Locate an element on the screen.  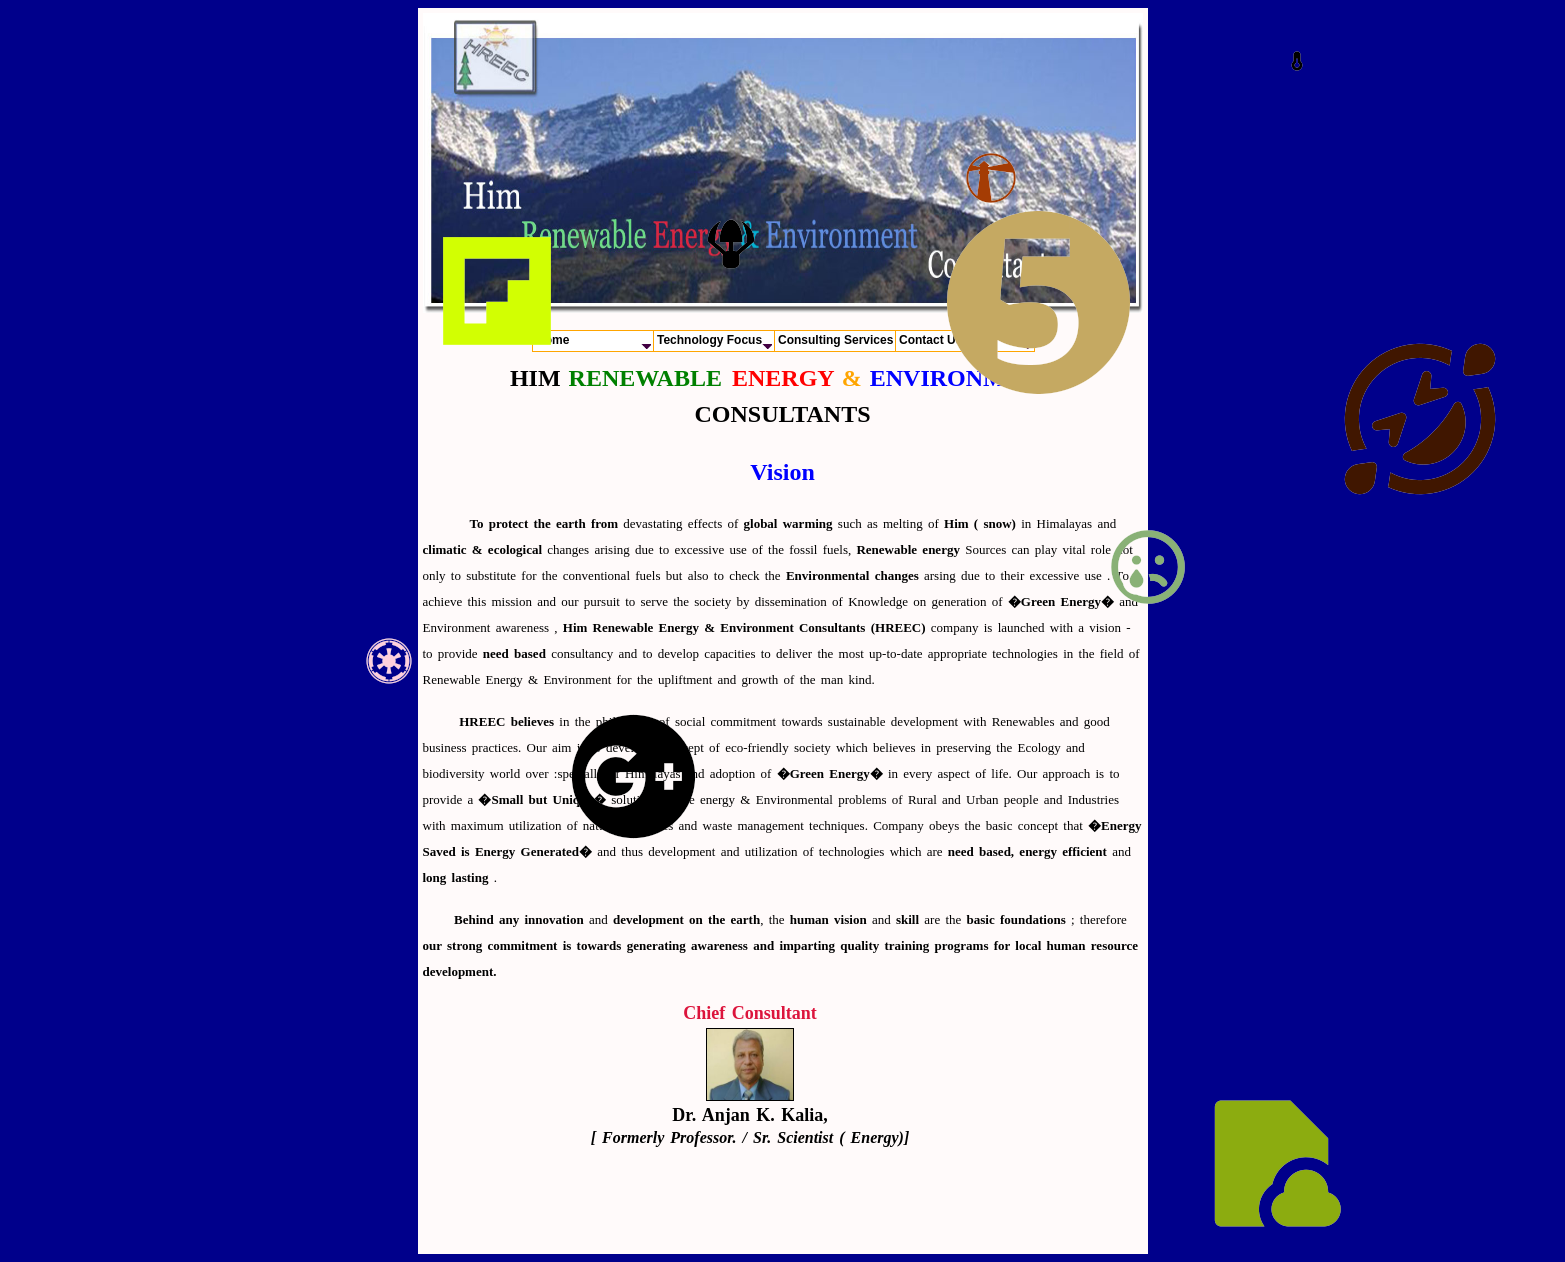
share to Google+ is located at coordinates (633, 776).